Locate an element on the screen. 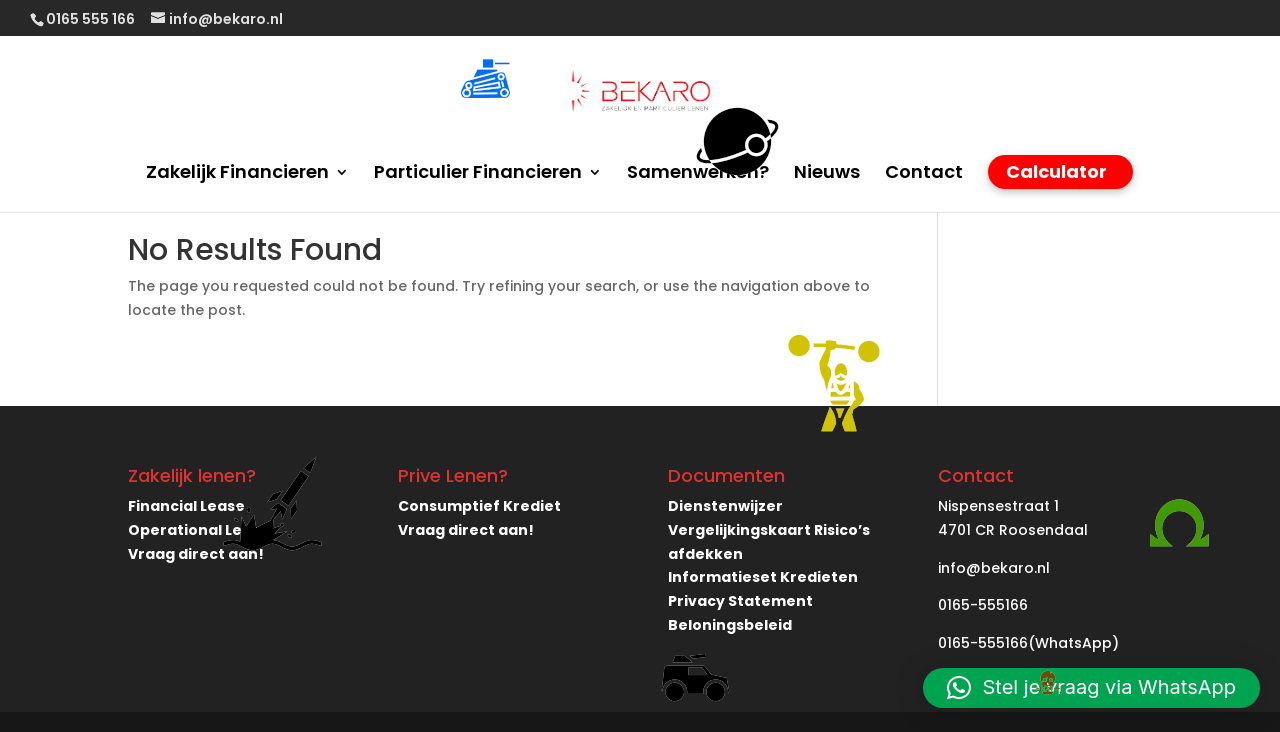 Image resolution: width=1280 pixels, height=732 pixels. view orbital mechanics or space simulation settings is located at coordinates (737, 141).